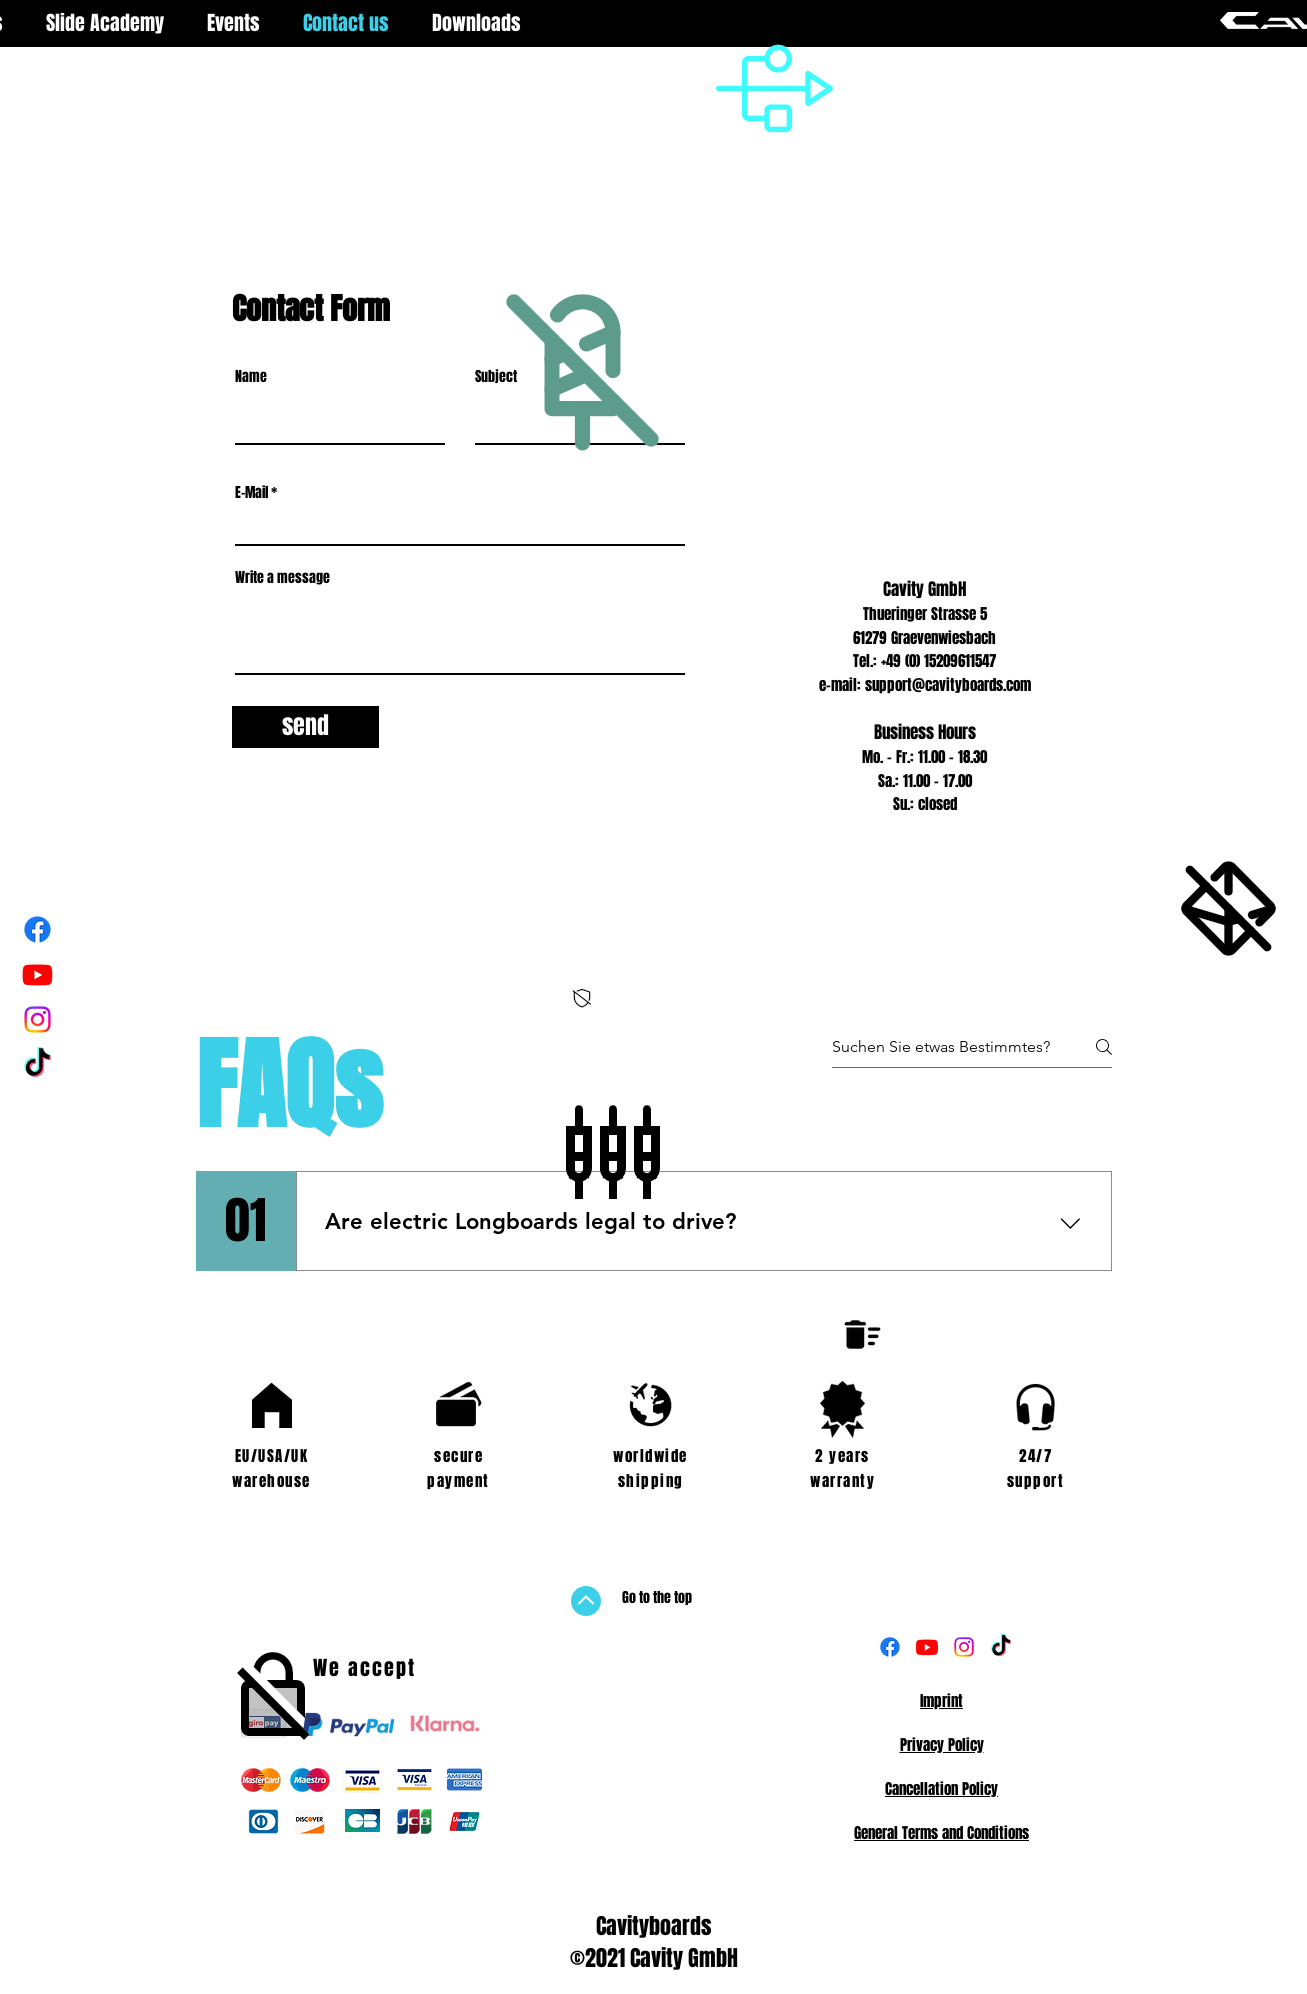 This screenshot has height=1994, width=1307. What do you see at coordinates (582, 370) in the screenshot?
I see `ice cream unavailable or sold out` at bounding box center [582, 370].